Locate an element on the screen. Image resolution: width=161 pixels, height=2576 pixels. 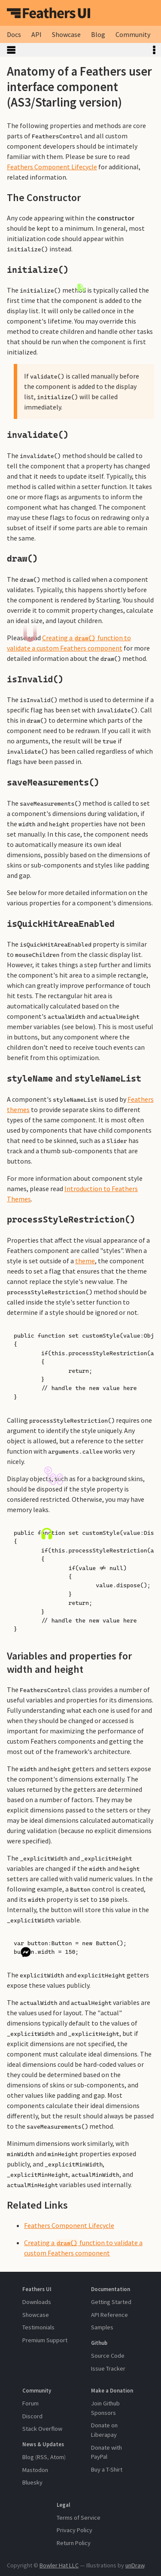
github actions workflow automation logo is located at coordinates (53, 1476).